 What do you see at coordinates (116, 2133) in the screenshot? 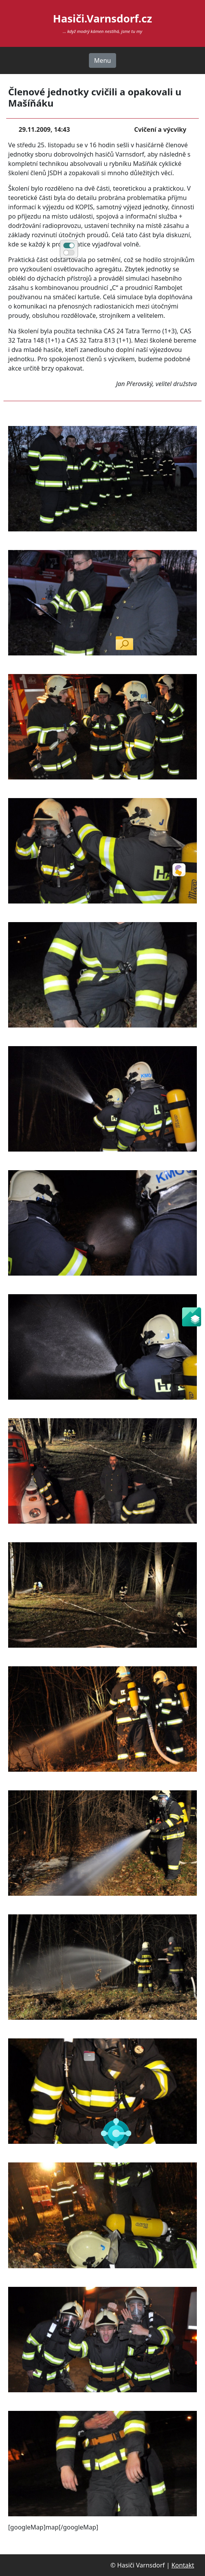
I see `open central app for managing connected devices` at bounding box center [116, 2133].